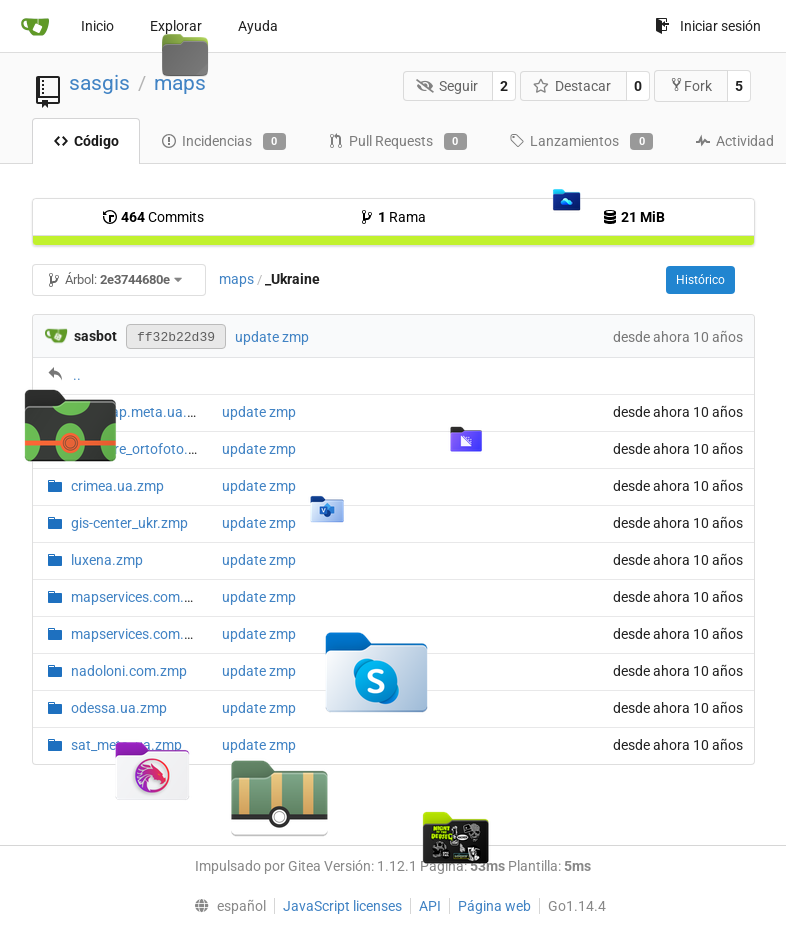  I want to click on open folder containing Adobe Media Encoder files, so click(466, 440).